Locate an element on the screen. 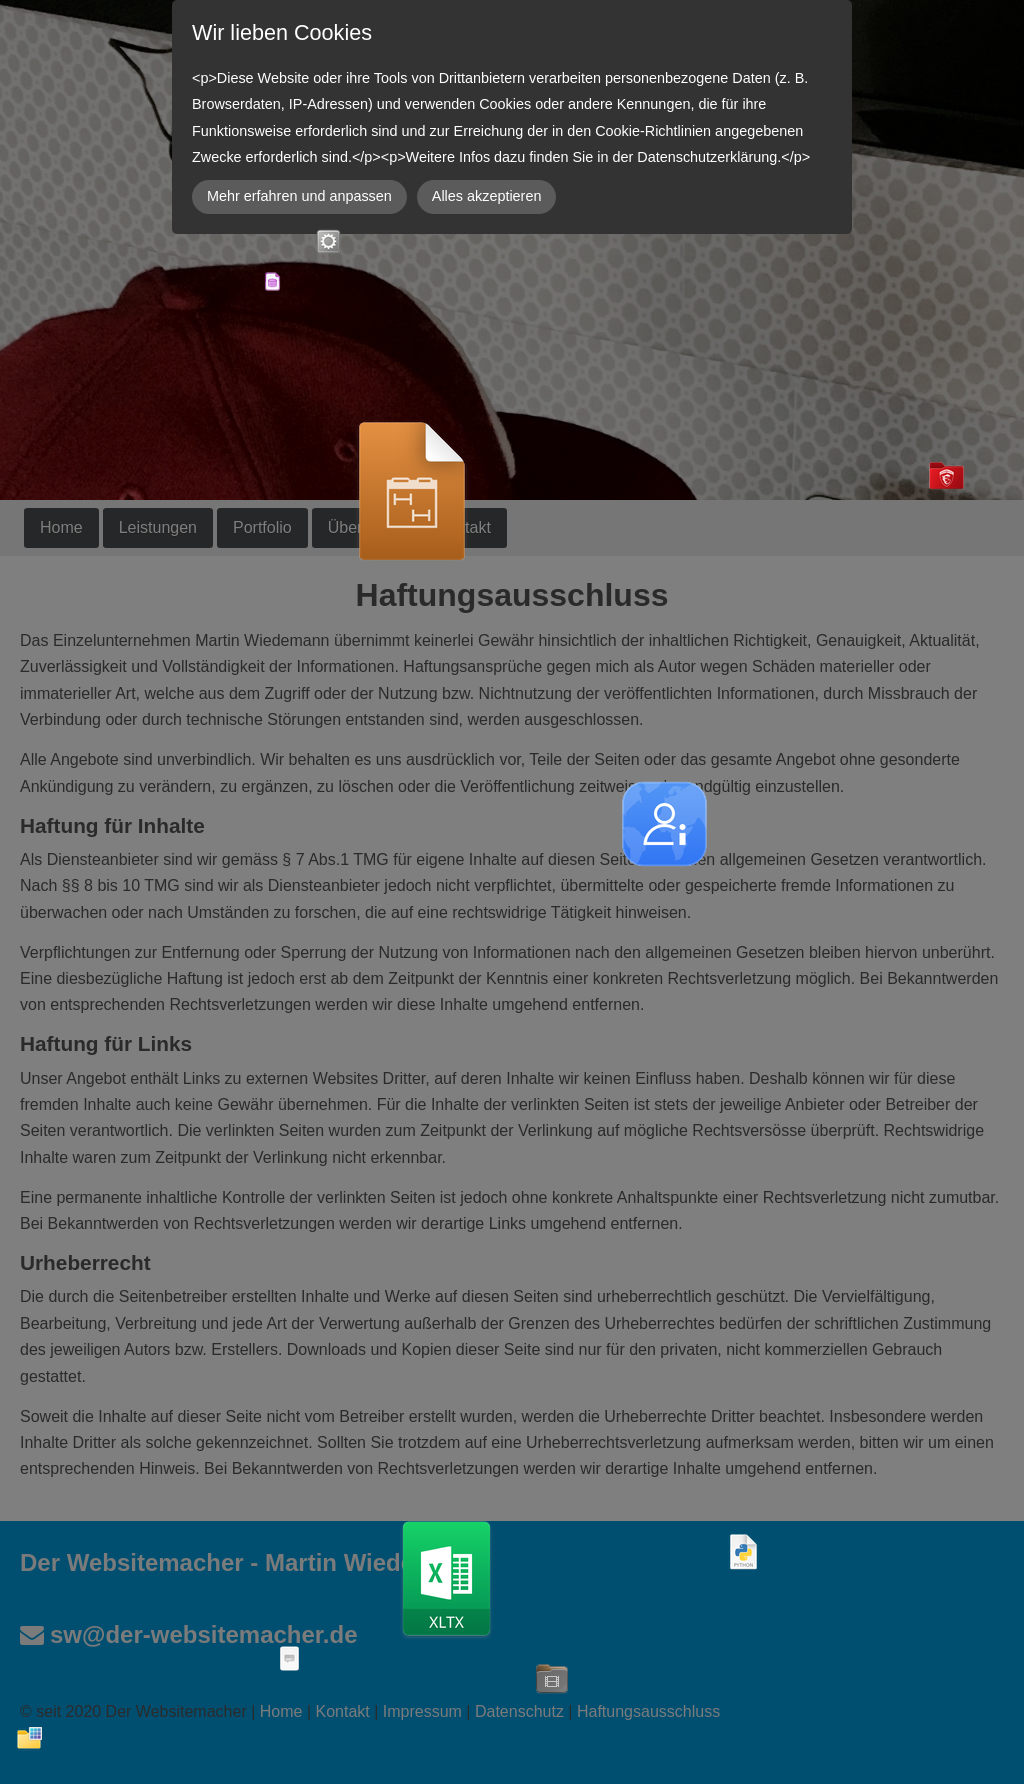 The height and width of the screenshot is (1784, 1024). manage connected online accounts is located at coordinates (664, 825).